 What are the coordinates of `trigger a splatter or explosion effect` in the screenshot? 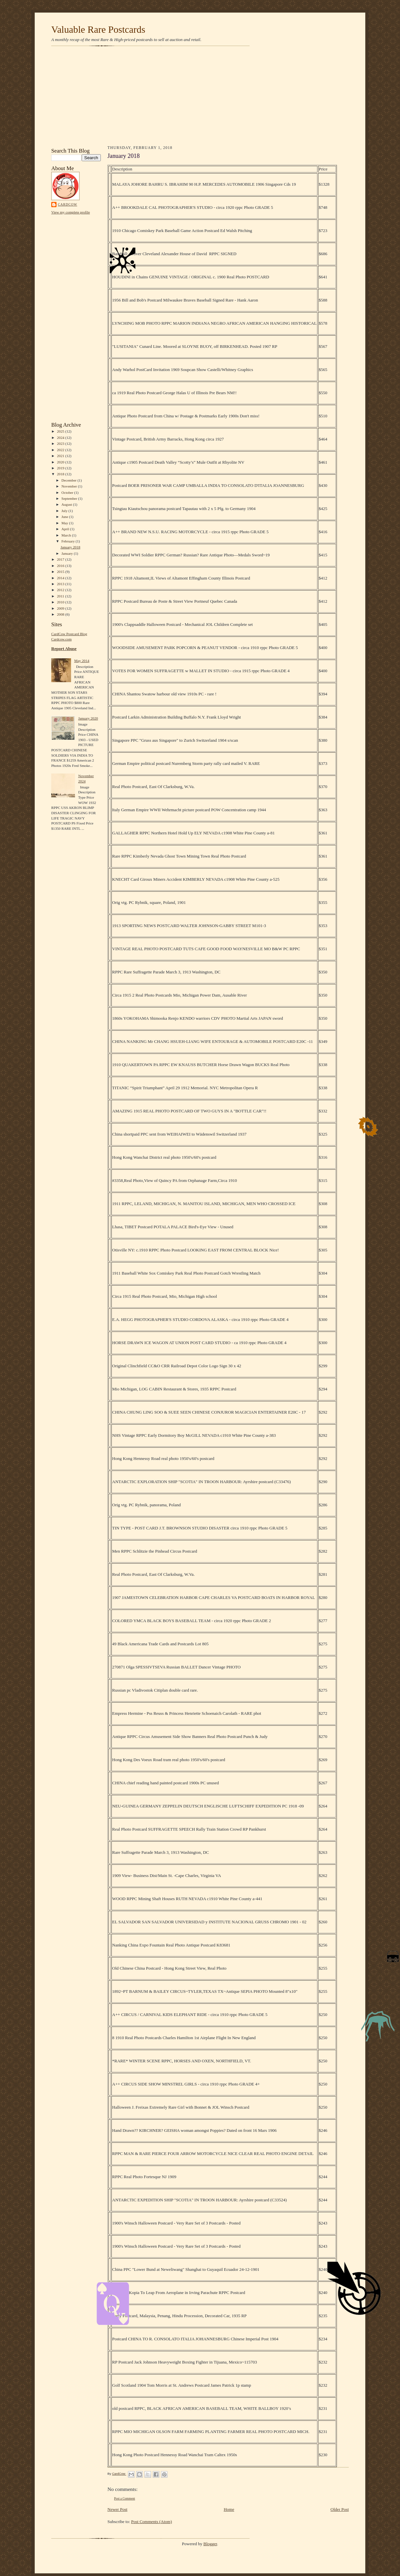 It's located at (123, 260).